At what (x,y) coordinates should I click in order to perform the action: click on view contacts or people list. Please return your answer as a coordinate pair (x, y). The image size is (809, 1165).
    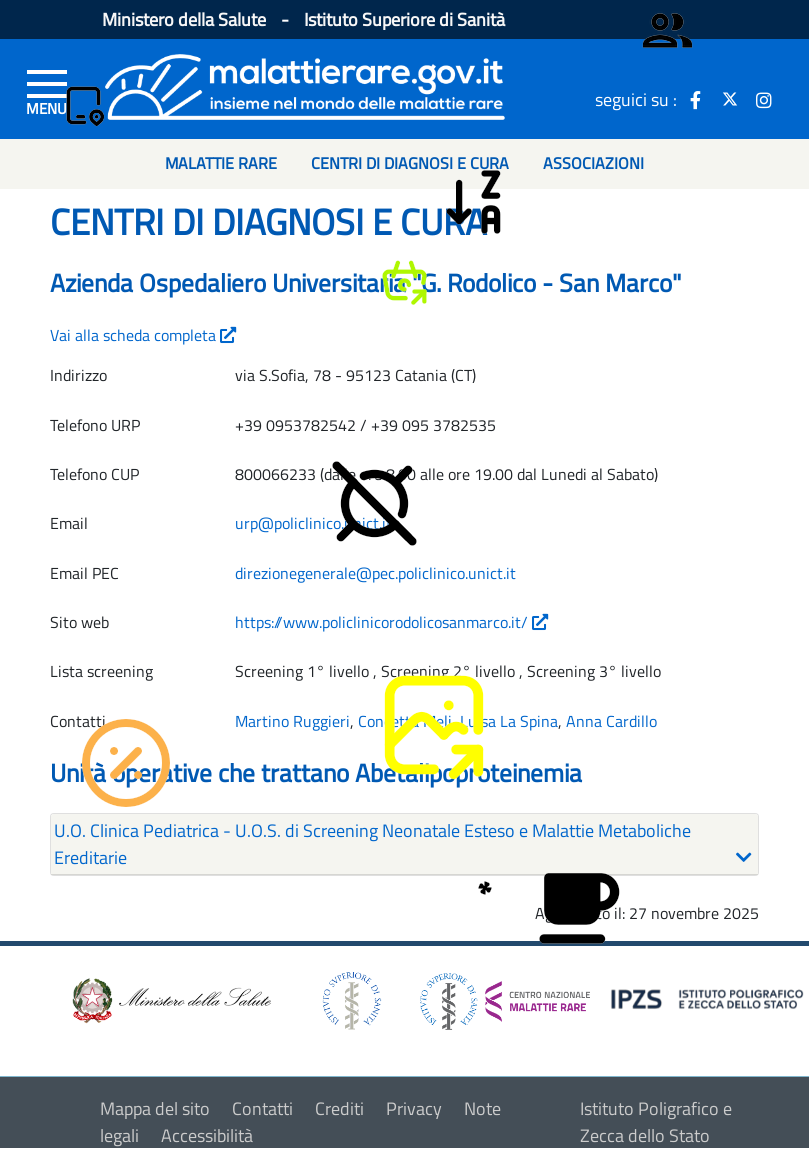
    Looking at the image, I should click on (667, 30).